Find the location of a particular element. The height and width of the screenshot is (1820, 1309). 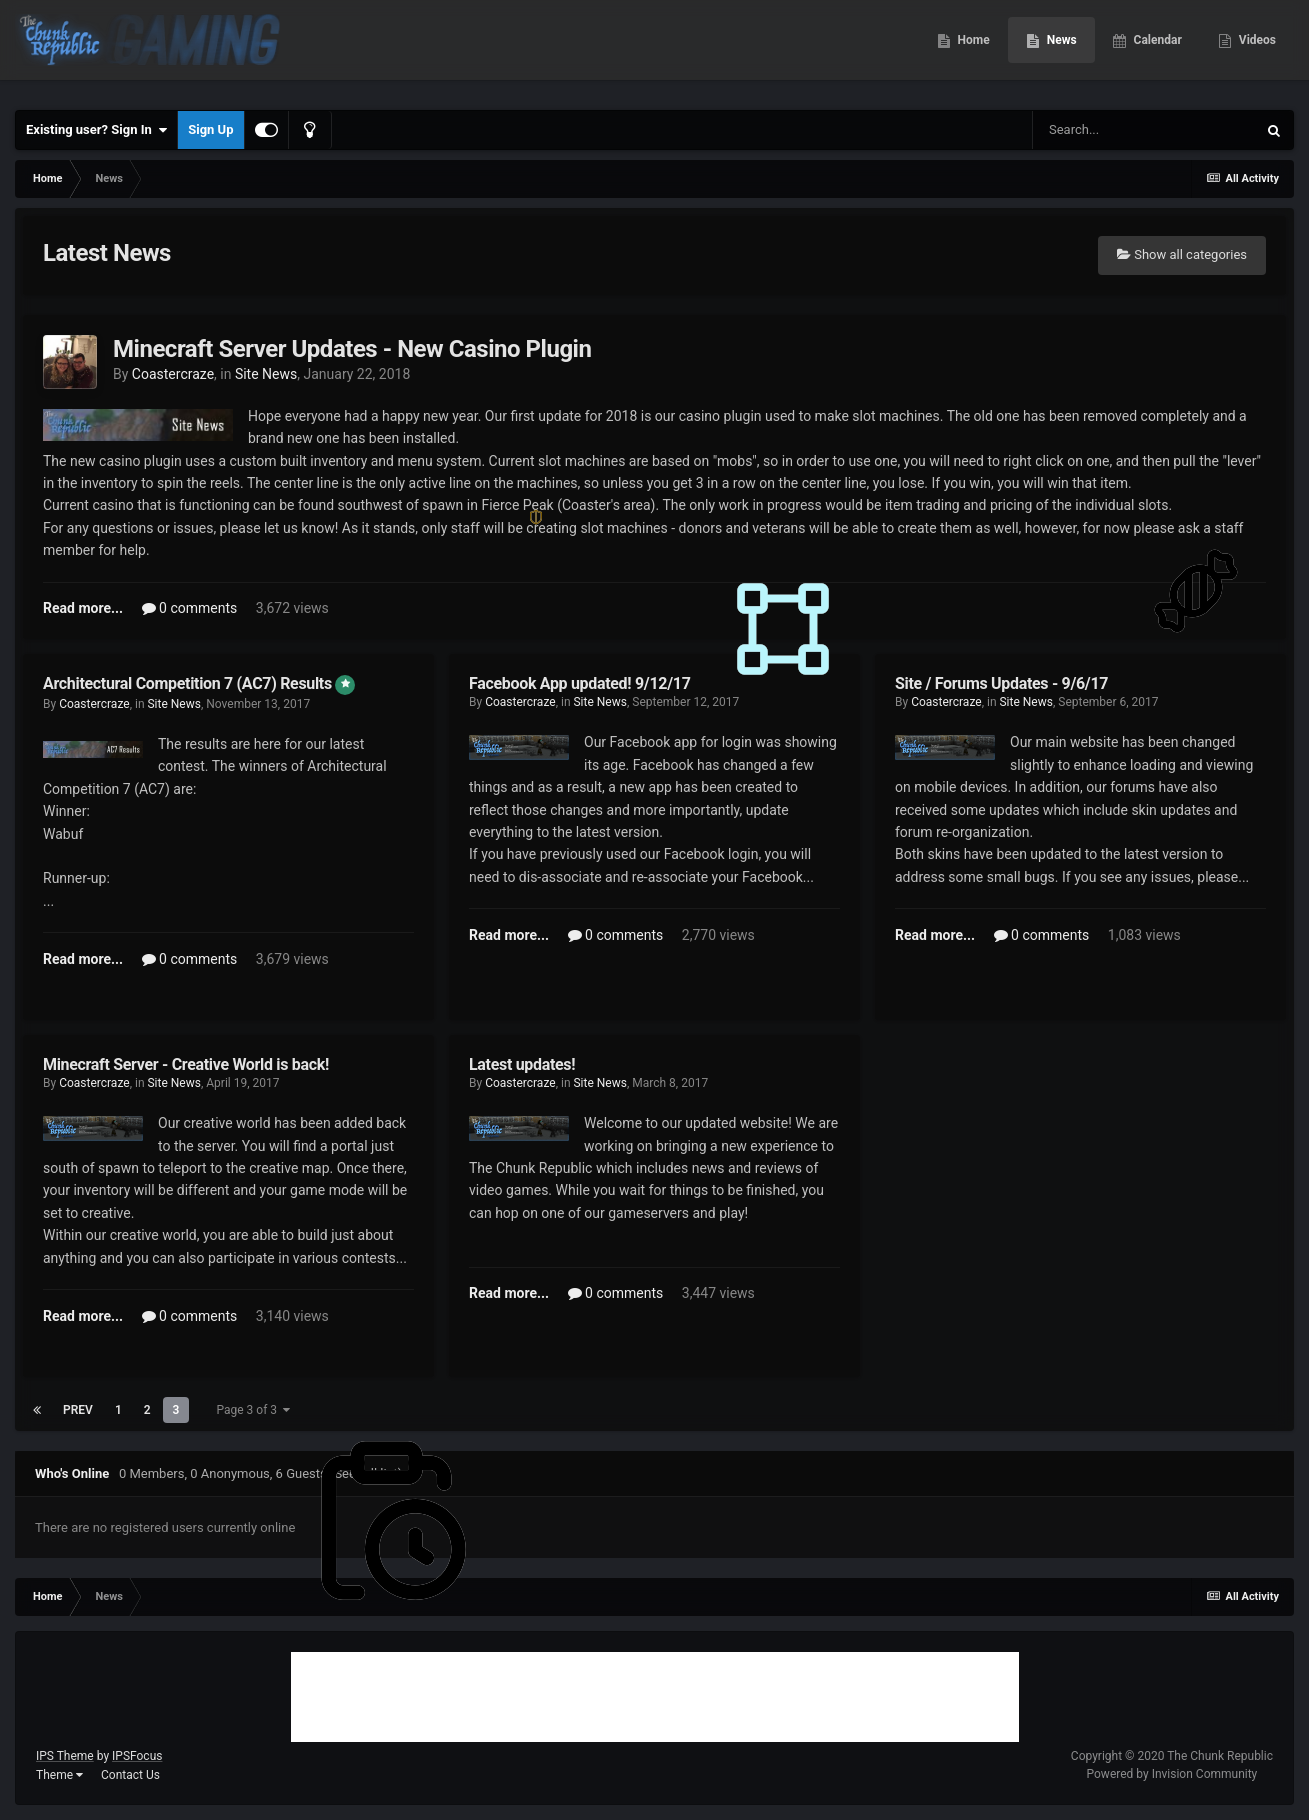

view clipboard history is located at coordinates (386, 1520).